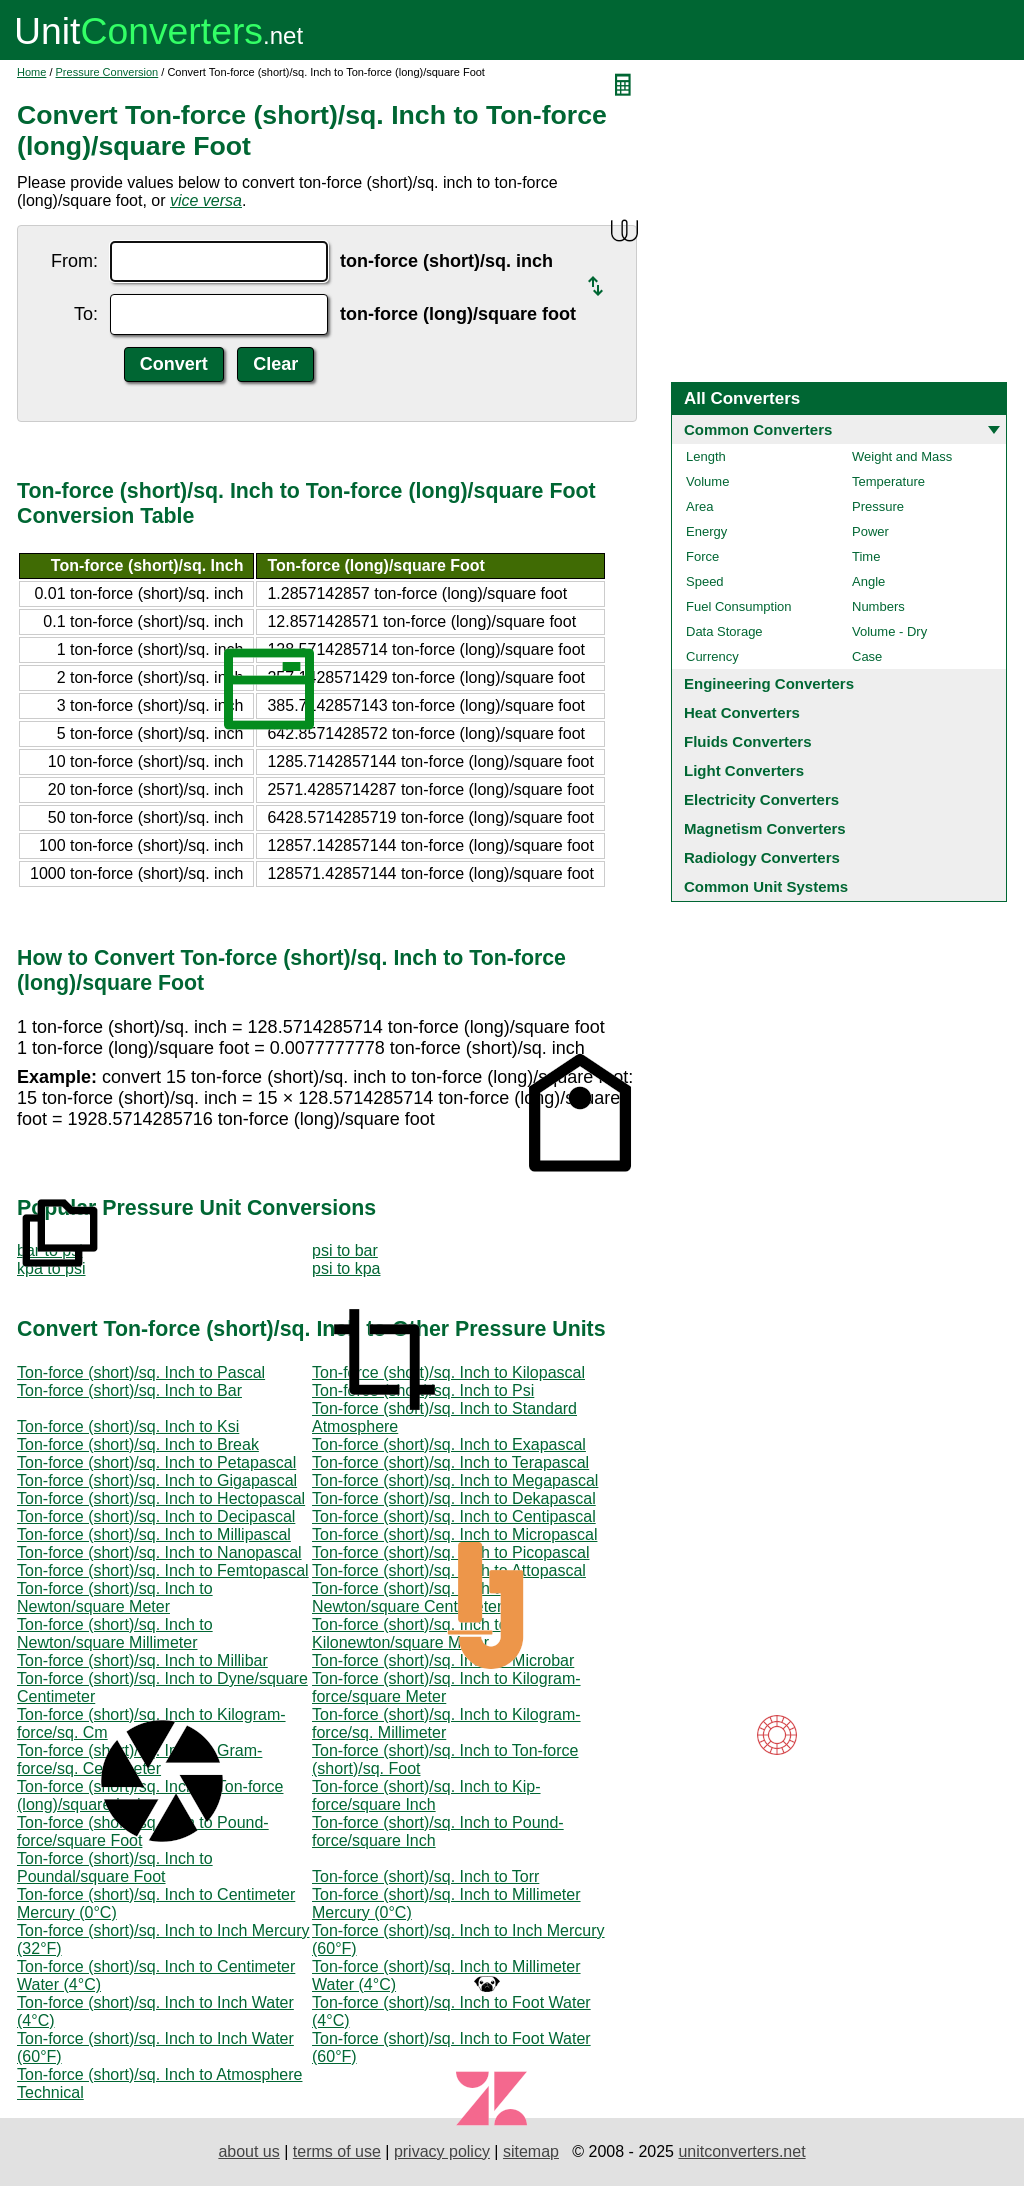  I want to click on open camera or take a photo, so click(162, 1781).